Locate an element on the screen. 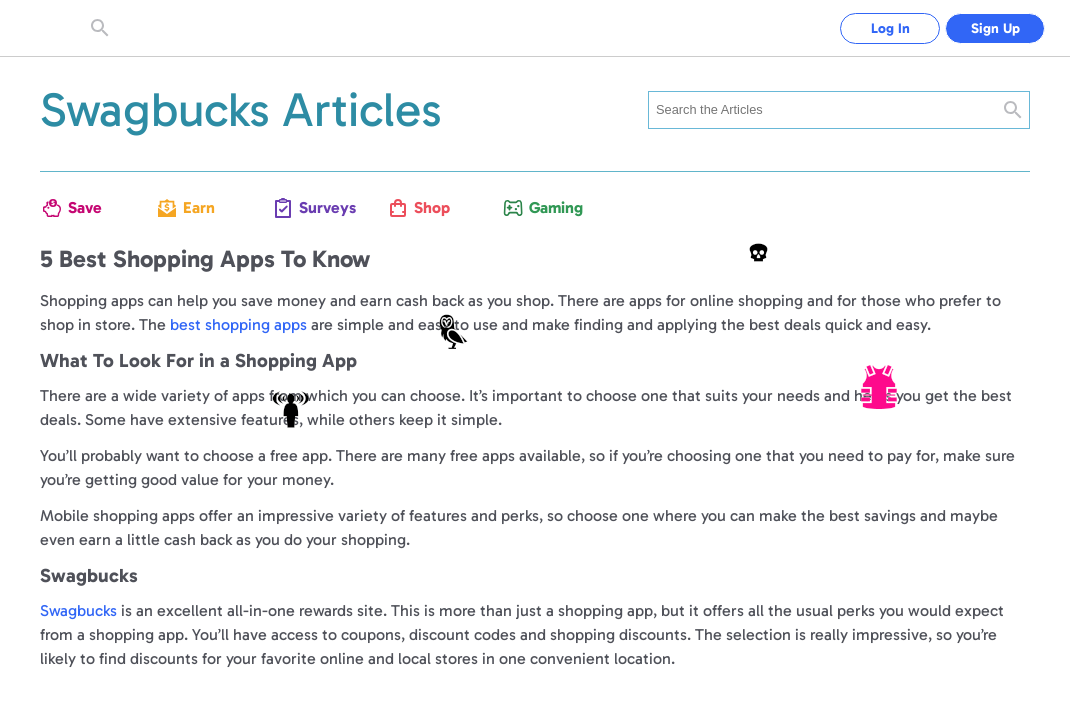  represents a barn owl character or creature in a game is located at coordinates (453, 331).